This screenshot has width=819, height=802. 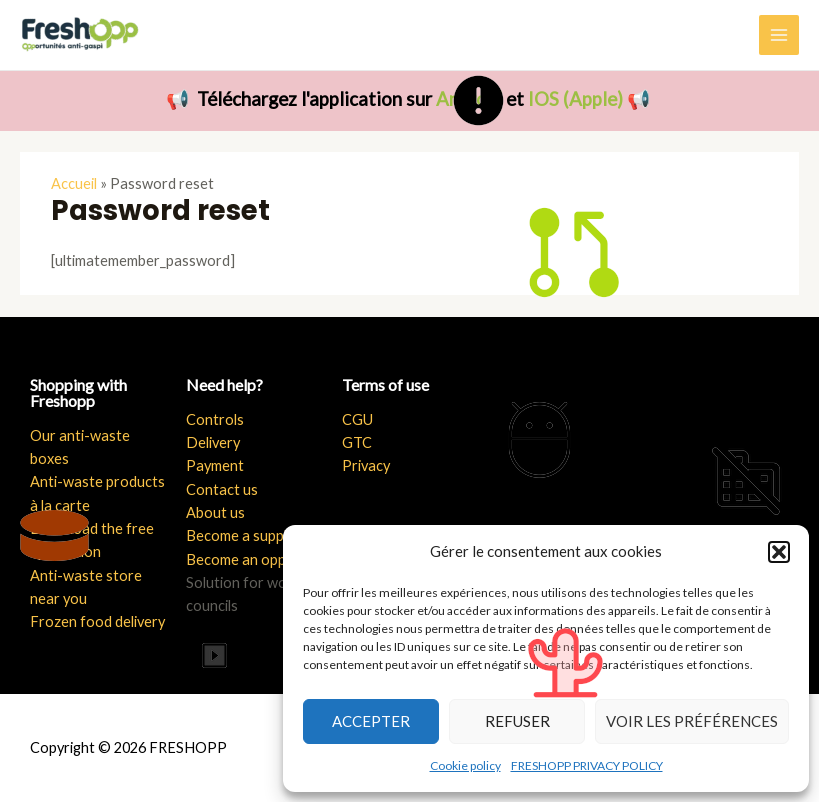 What do you see at coordinates (570, 252) in the screenshot?
I see `create a new pull request` at bounding box center [570, 252].